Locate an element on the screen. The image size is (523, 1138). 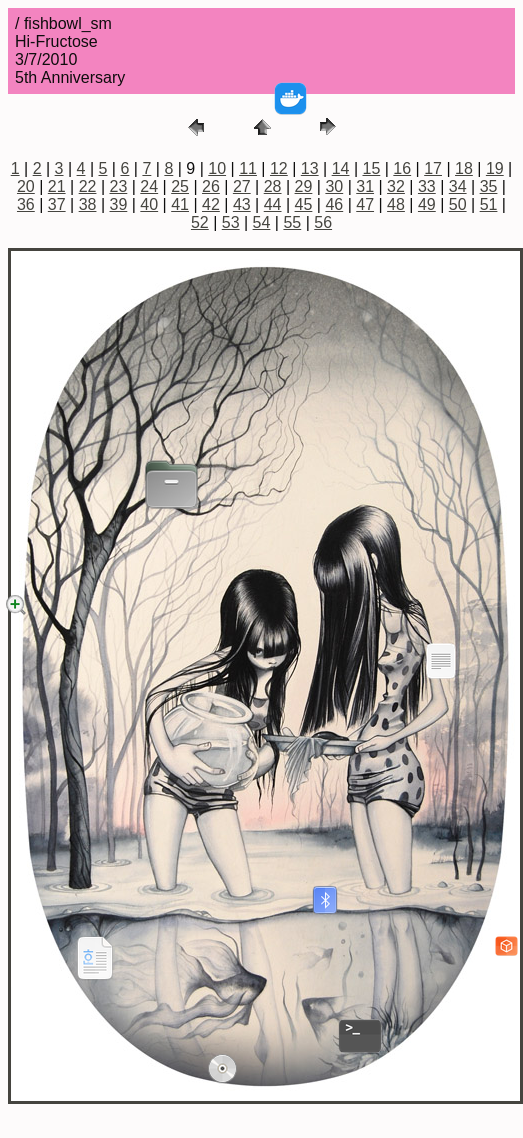
open a 3ds format 3d model file is located at coordinates (506, 945).